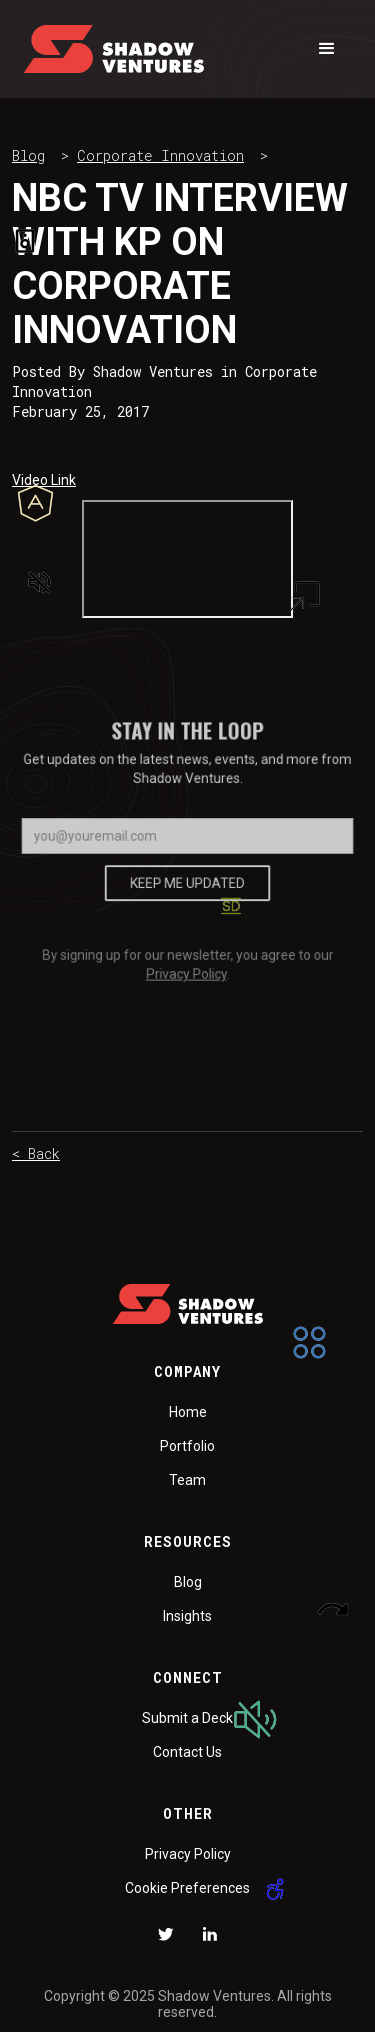 The height and width of the screenshot is (2032, 375). What do you see at coordinates (309, 1342) in the screenshot?
I see `open the app drawer or launcher` at bounding box center [309, 1342].